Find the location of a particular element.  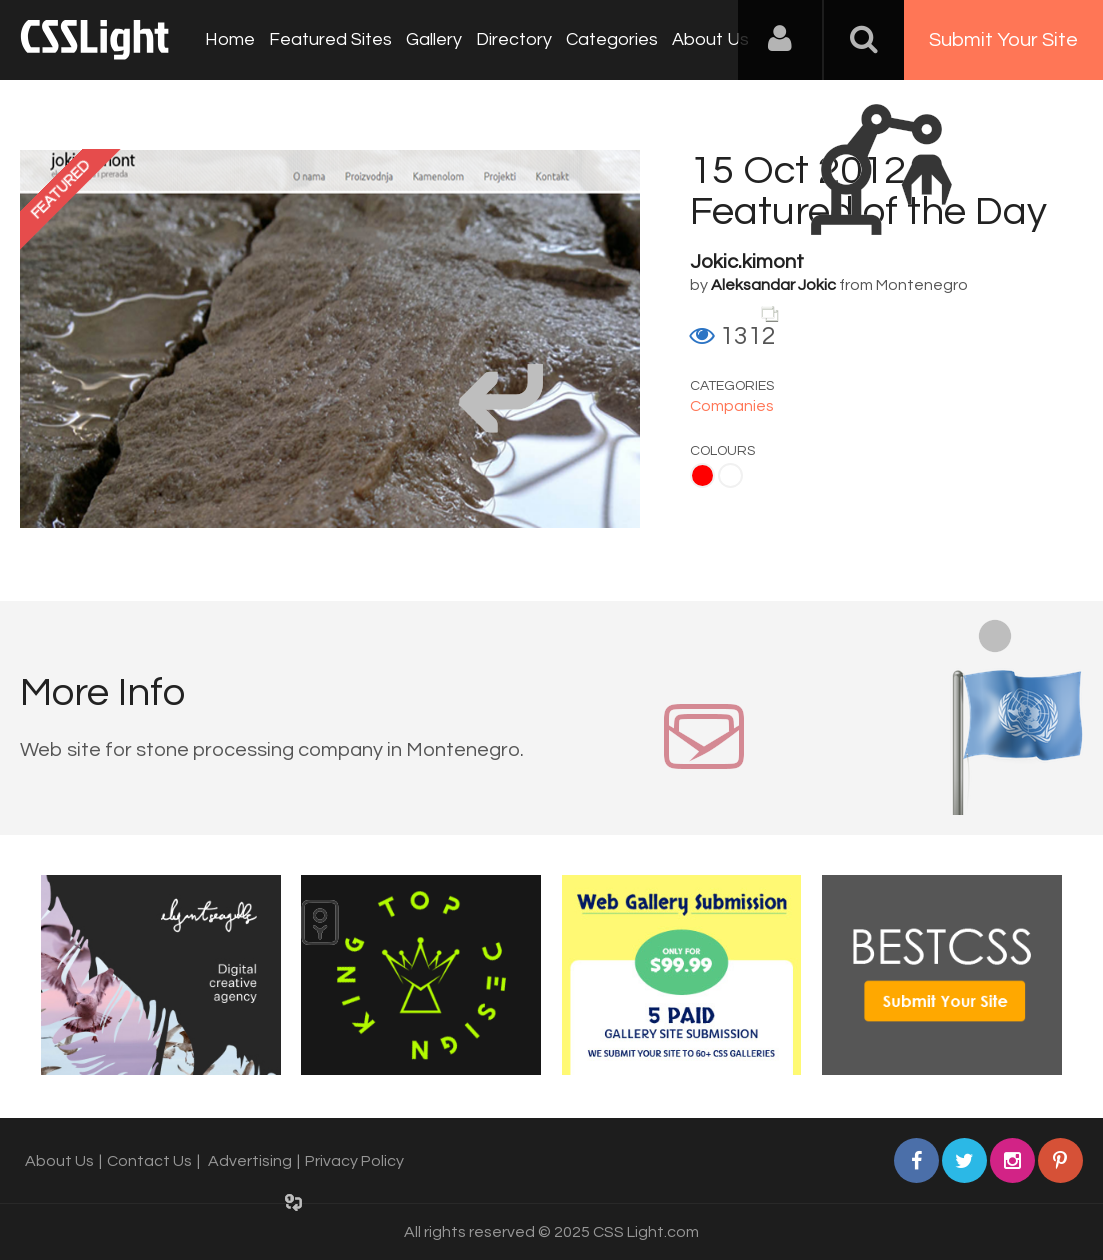

access language and region settings is located at coordinates (1016, 741).